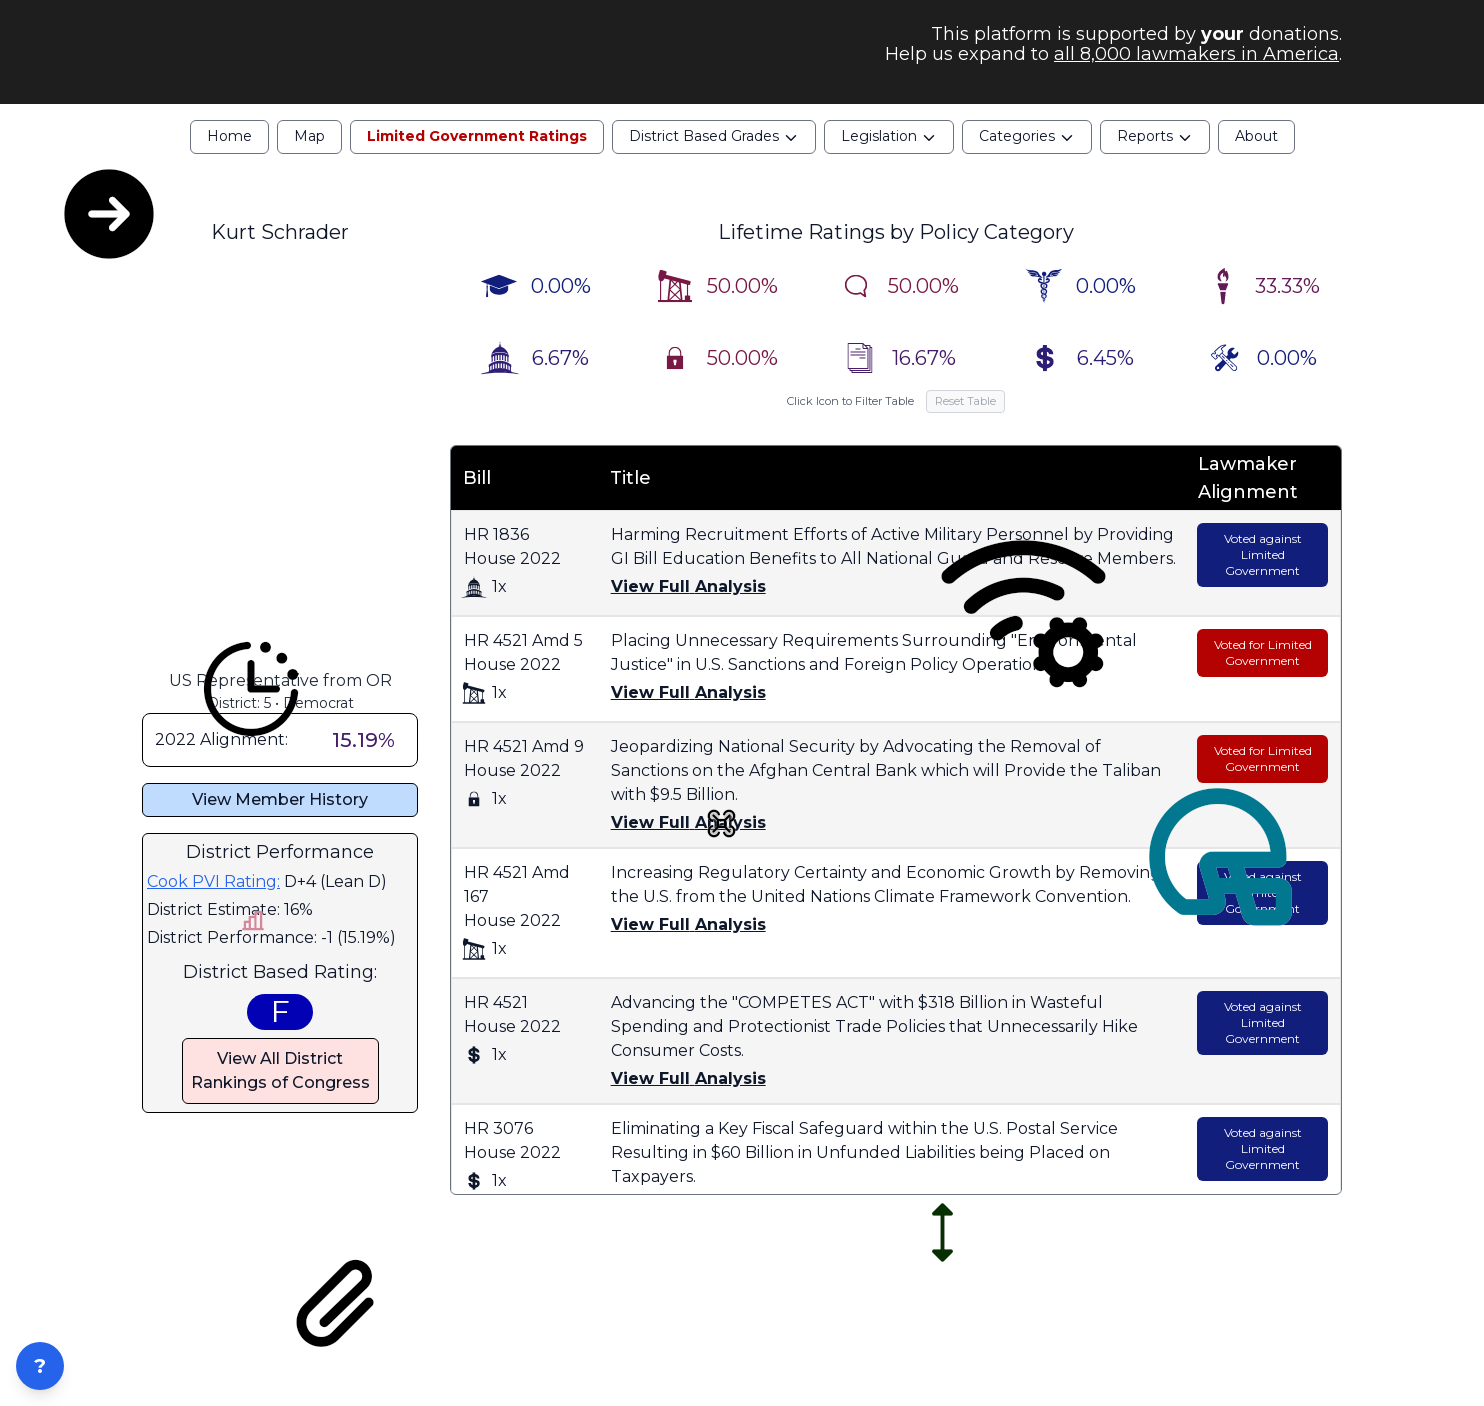 This screenshot has width=1484, height=1406. What do you see at coordinates (253, 921) in the screenshot?
I see `view analytics or statistics` at bounding box center [253, 921].